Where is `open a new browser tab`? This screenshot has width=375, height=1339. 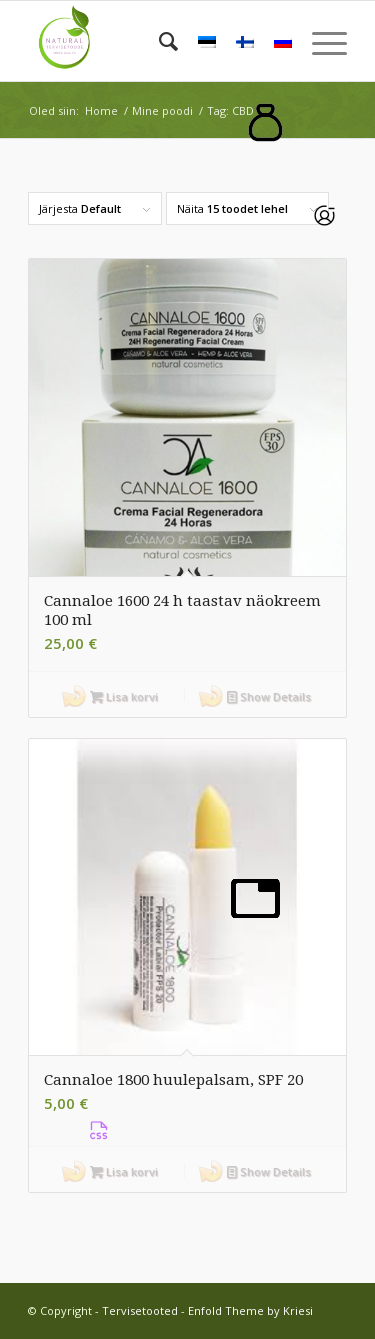 open a new browser tab is located at coordinates (255, 898).